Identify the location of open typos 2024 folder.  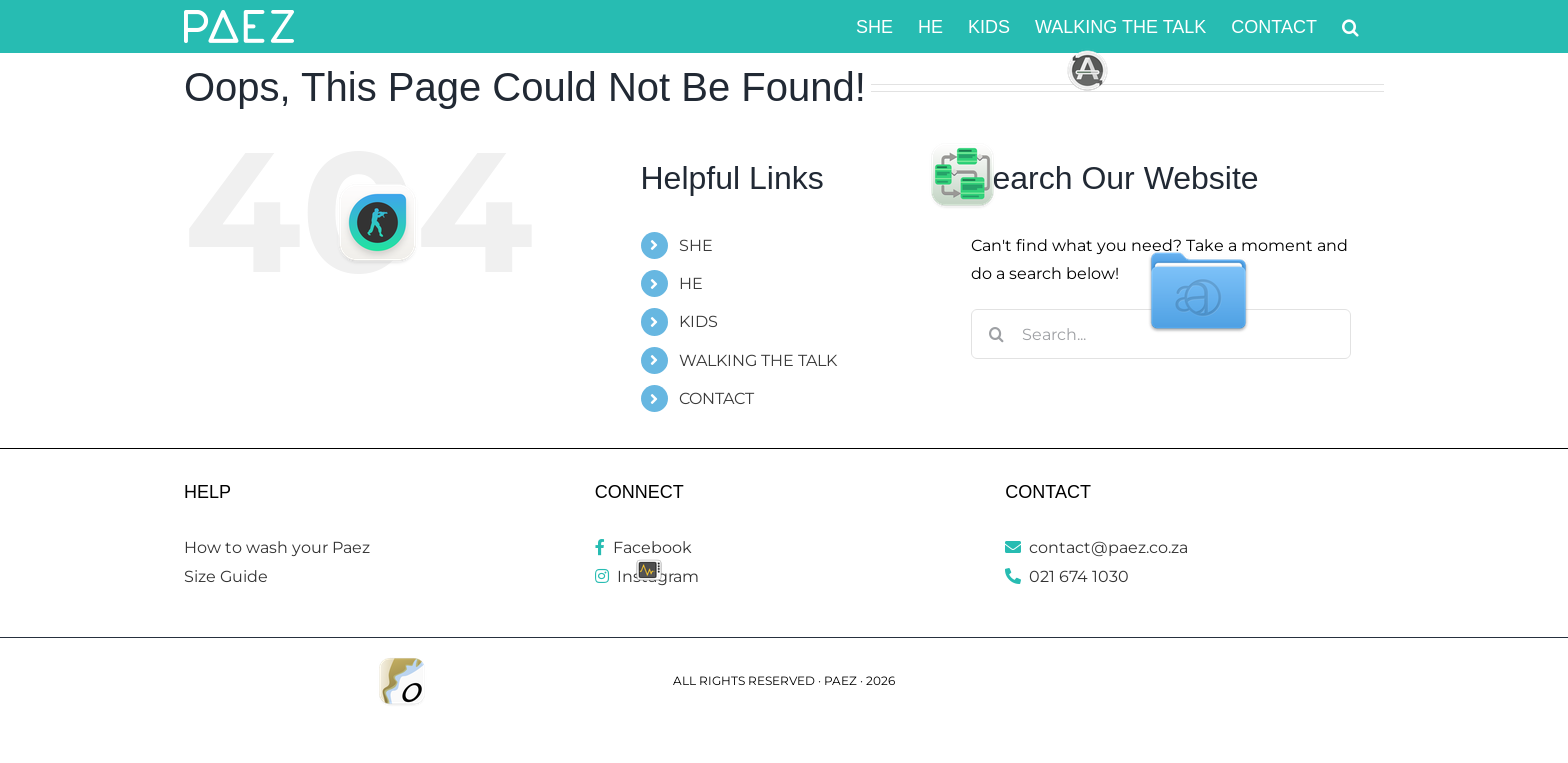
(1198, 290).